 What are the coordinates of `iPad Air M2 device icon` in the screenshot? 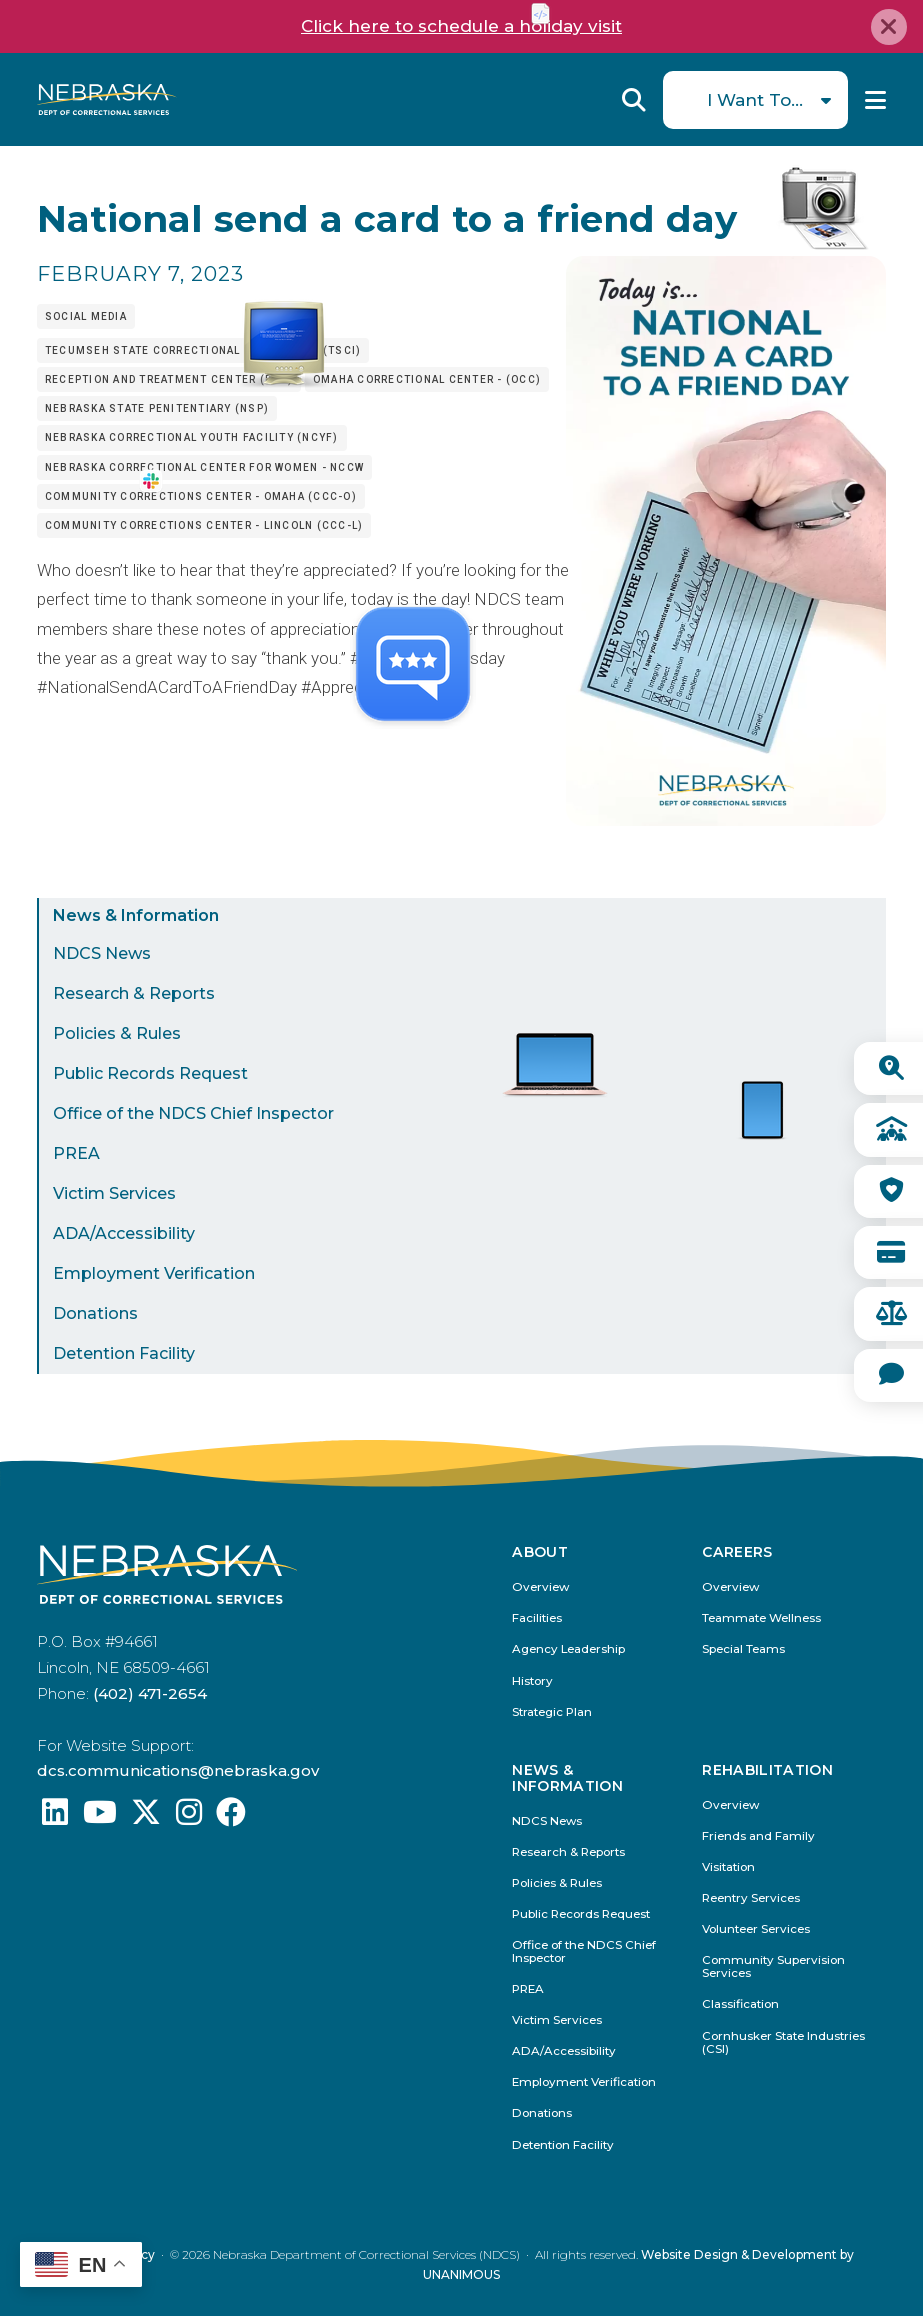 It's located at (762, 1110).